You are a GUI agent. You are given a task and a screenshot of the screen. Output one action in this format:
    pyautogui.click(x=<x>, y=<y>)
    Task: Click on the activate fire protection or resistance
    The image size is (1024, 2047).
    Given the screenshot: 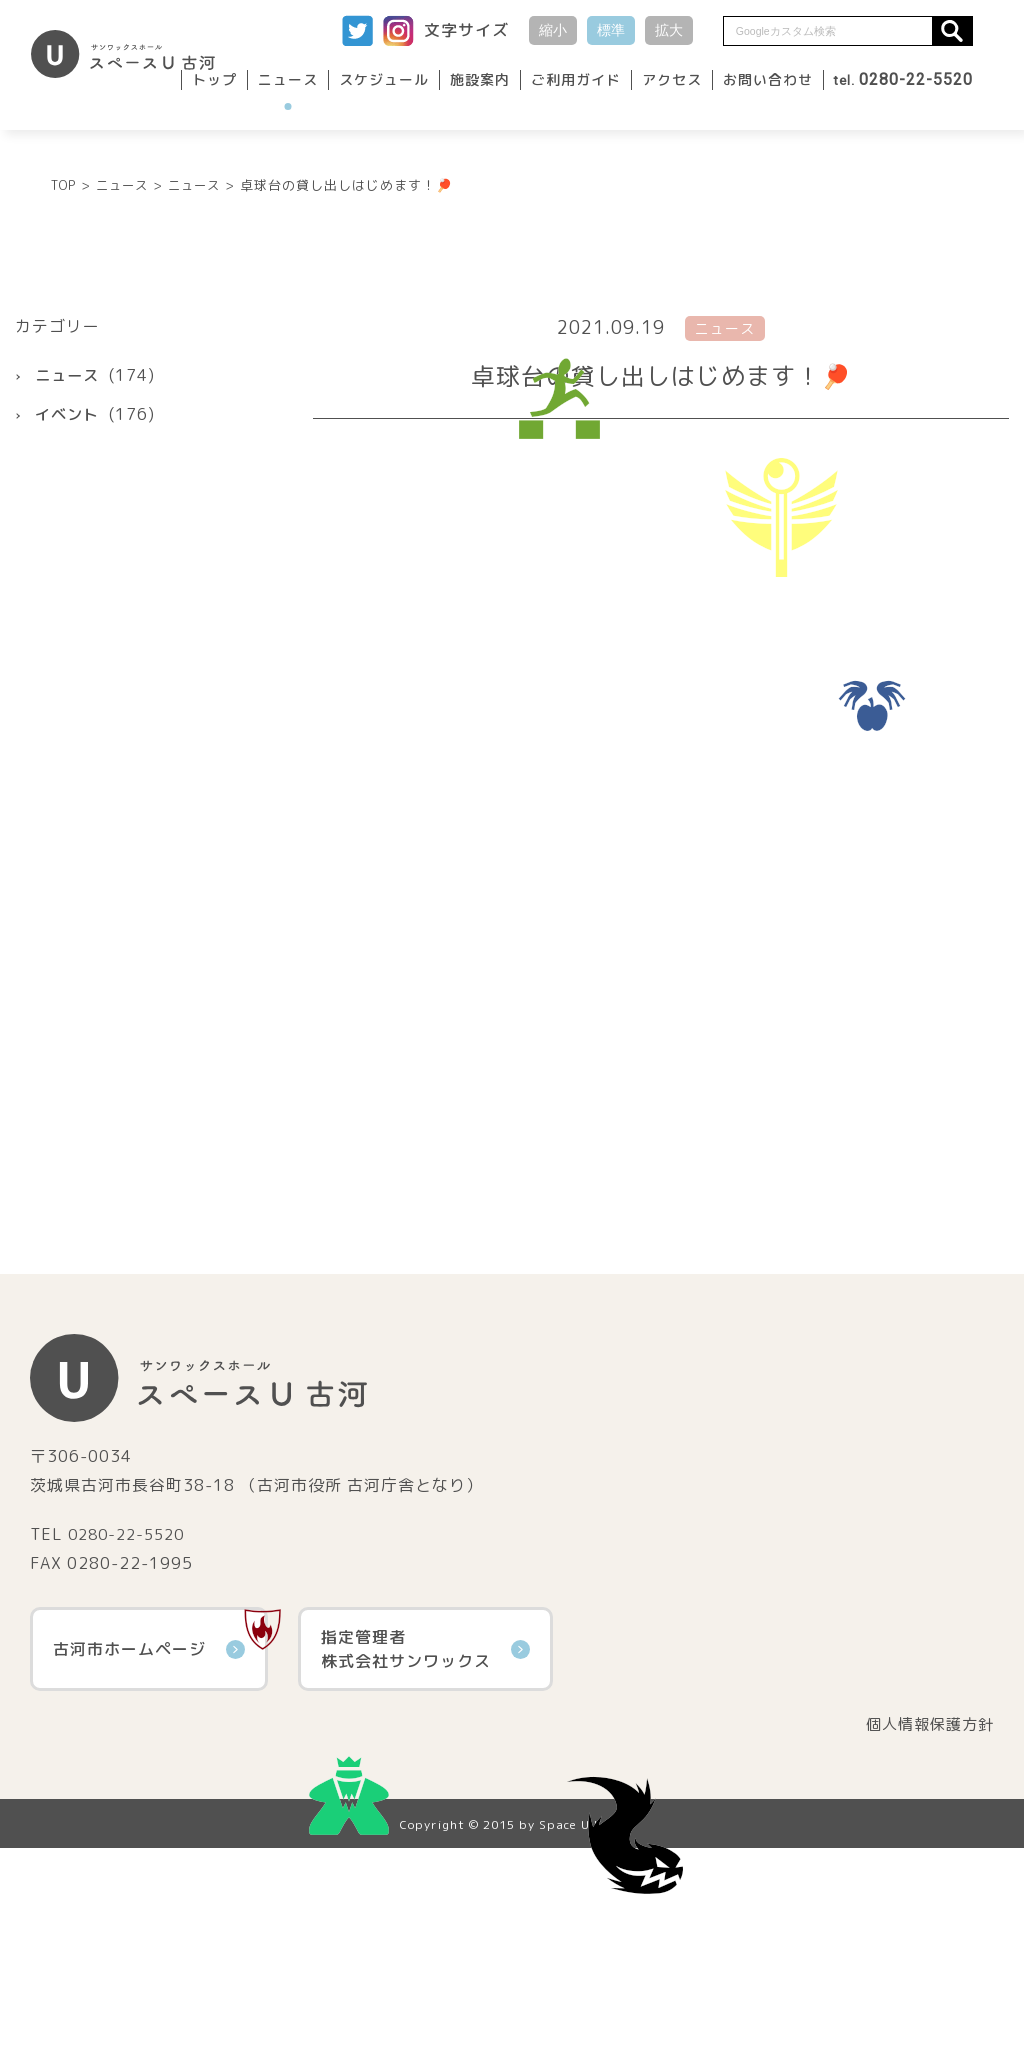 What is the action you would take?
    pyautogui.click(x=262, y=1629)
    